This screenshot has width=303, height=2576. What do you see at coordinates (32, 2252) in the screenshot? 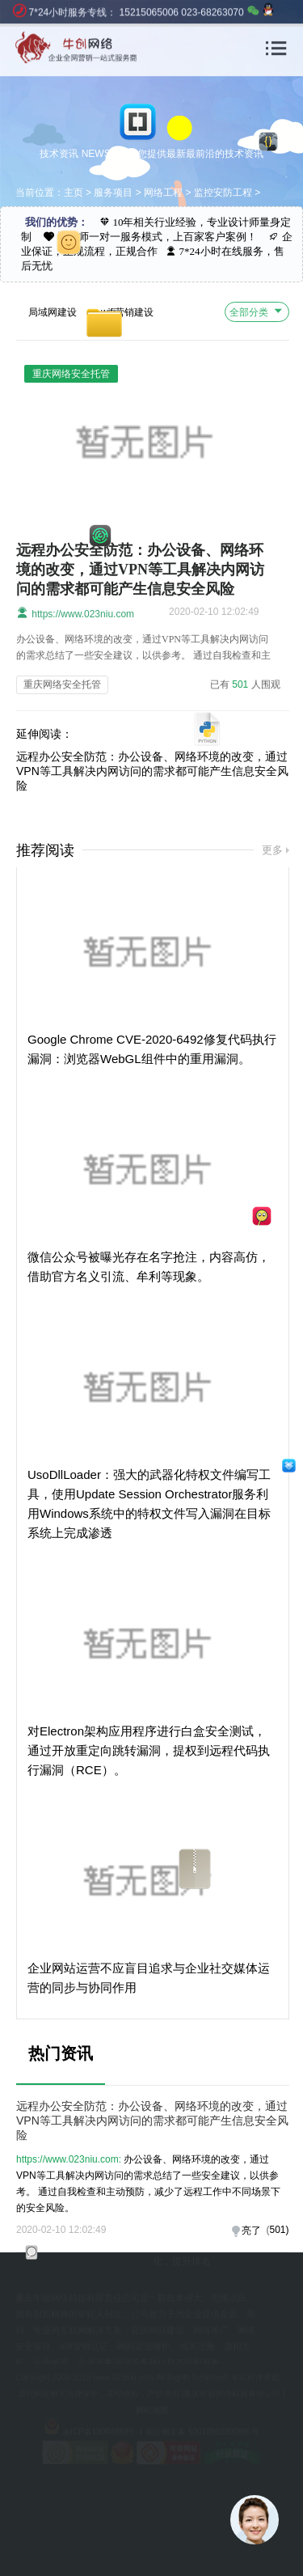
I see `open the disk management utility` at bounding box center [32, 2252].